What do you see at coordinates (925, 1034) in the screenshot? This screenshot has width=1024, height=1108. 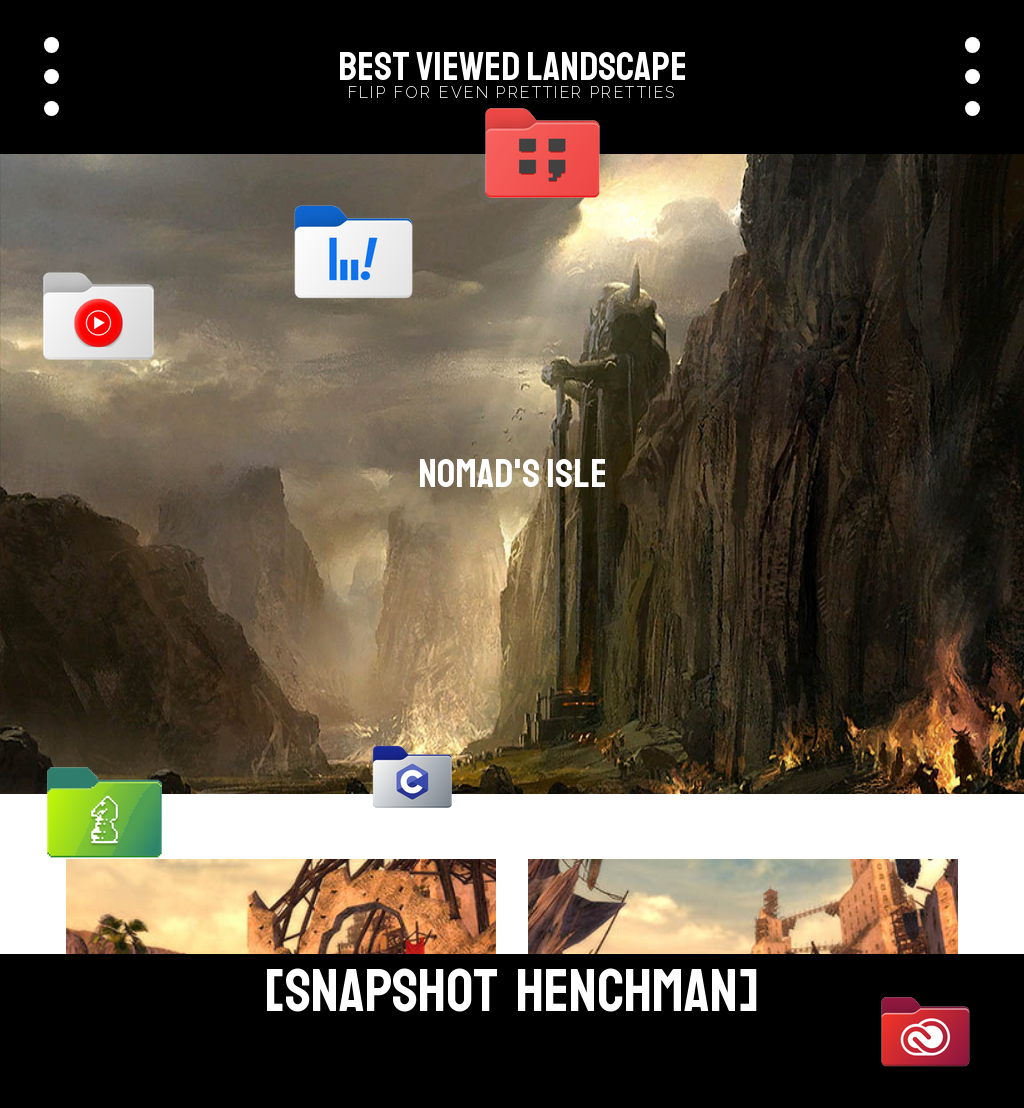 I see `open adobe creative cloud files folder` at bounding box center [925, 1034].